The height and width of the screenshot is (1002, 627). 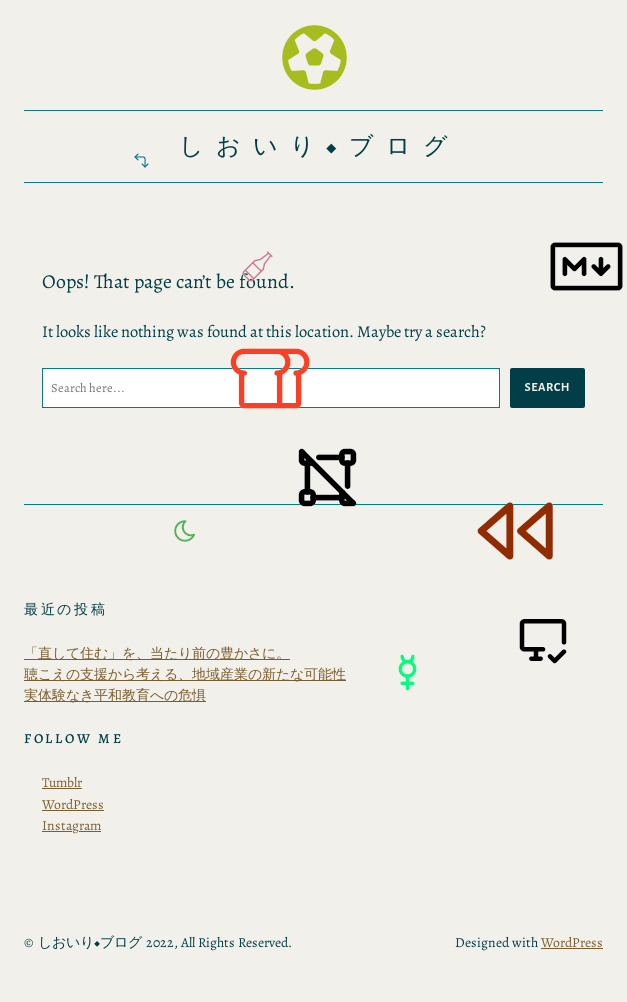 I want to click on move or resize element diagonally to bottom-left, so click(x=141, y=160).